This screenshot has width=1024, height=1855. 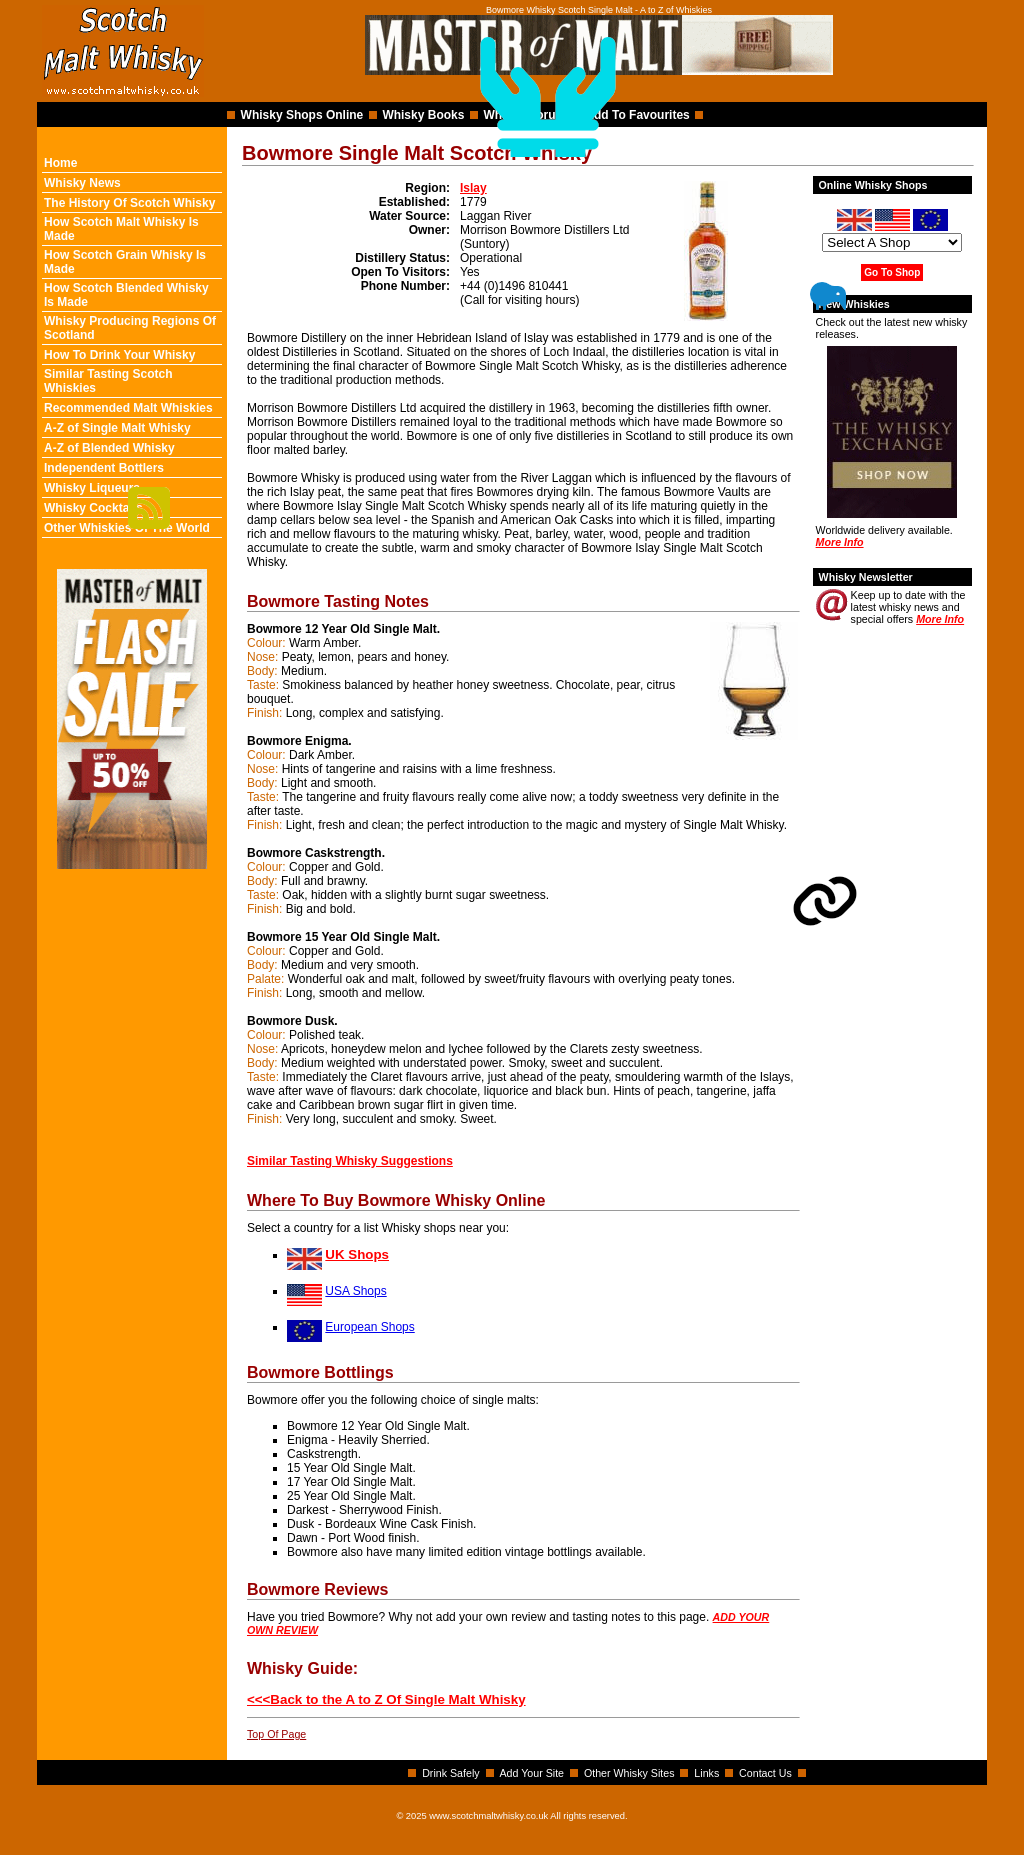 I want to click on copy or share a link, so click(x=825, y=901).